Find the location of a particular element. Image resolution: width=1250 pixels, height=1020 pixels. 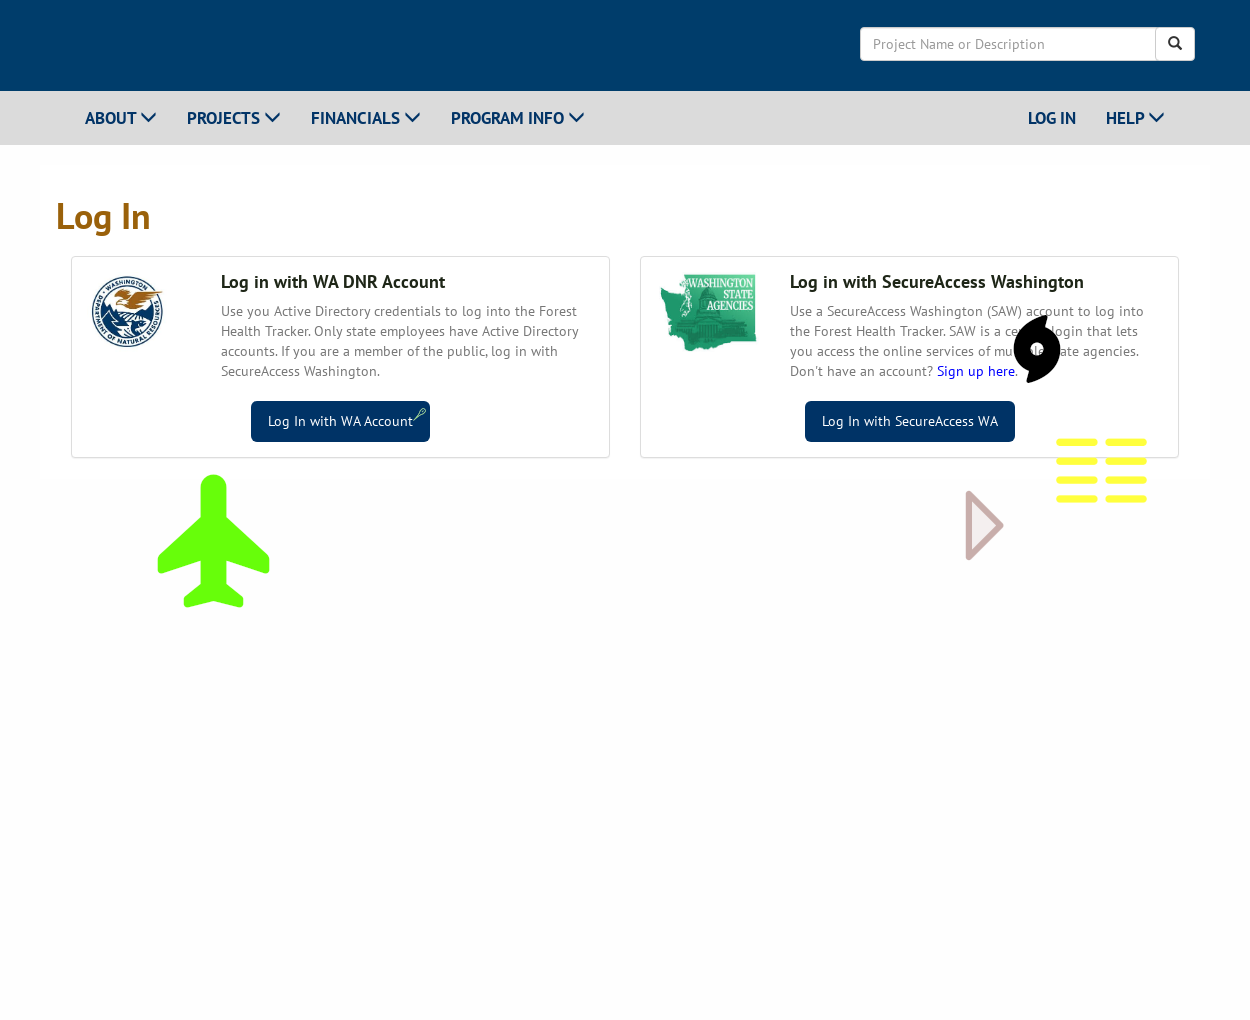

switch to multi-column text layout is located at coordinates (1101, 472).